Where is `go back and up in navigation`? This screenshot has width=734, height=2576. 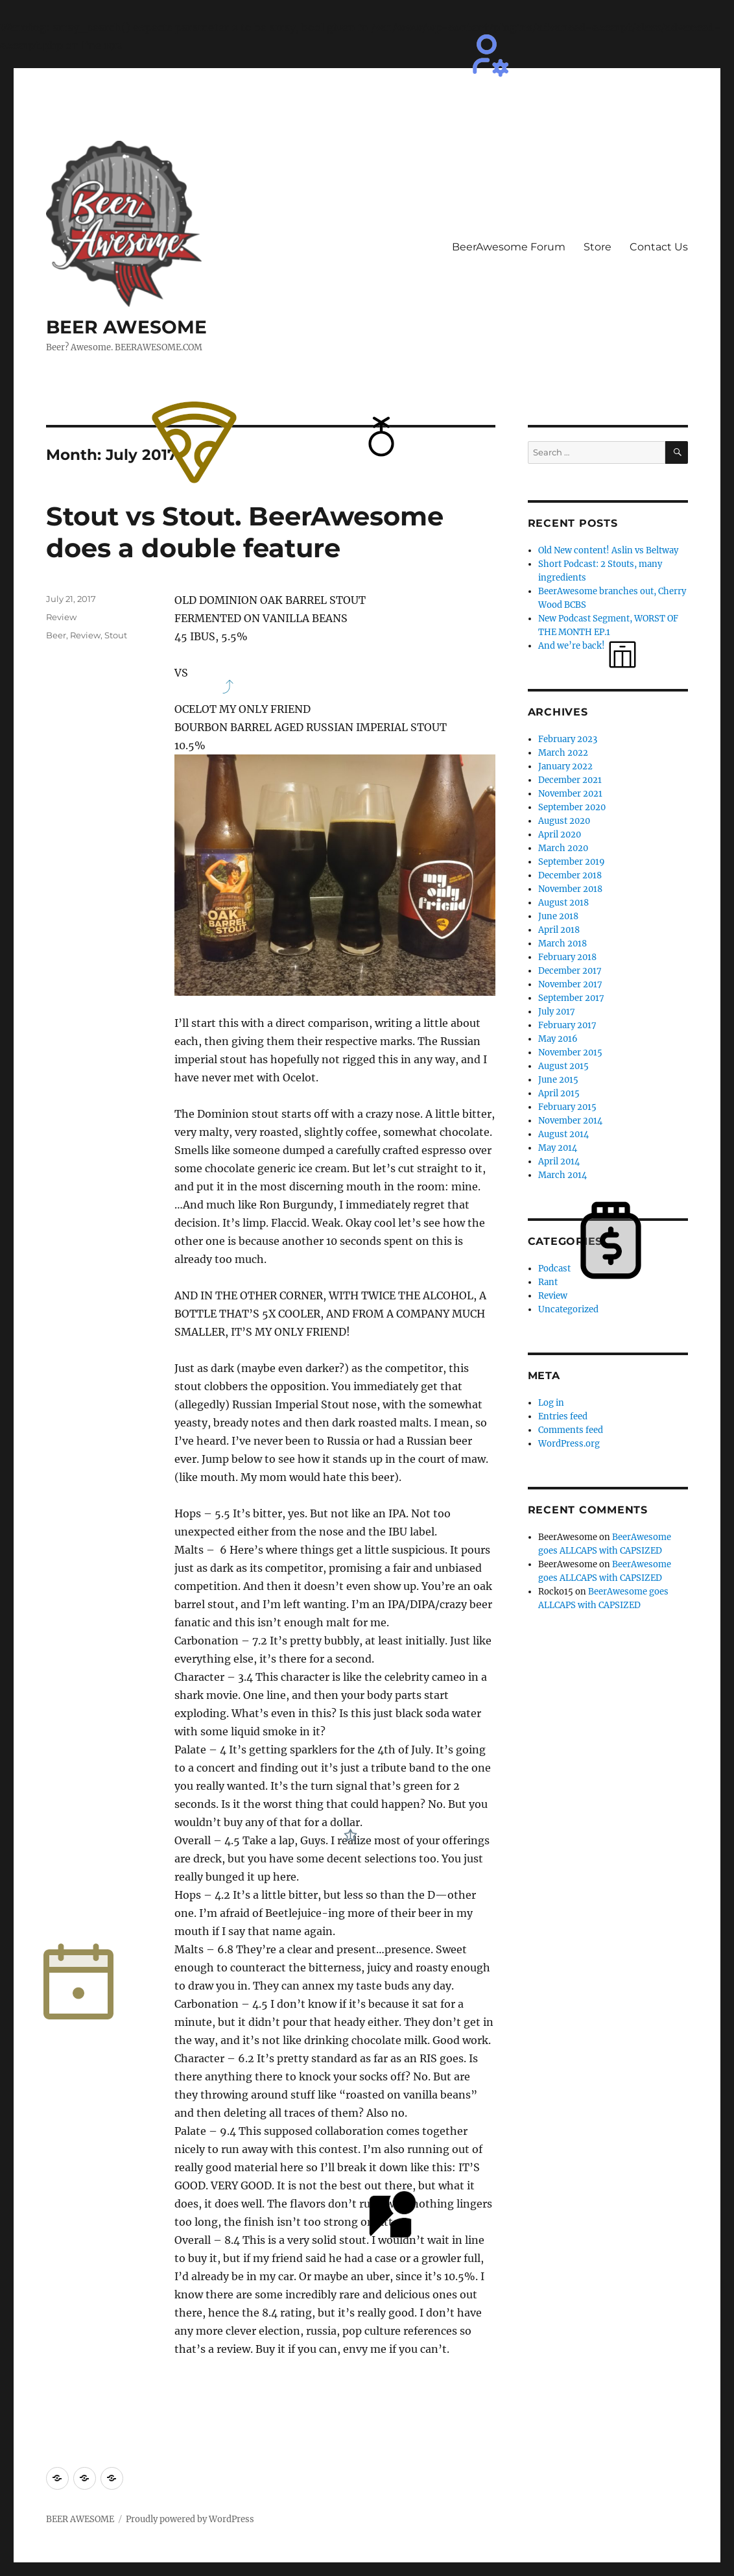
go back and up in navigation is located at coordinates (228, 686).